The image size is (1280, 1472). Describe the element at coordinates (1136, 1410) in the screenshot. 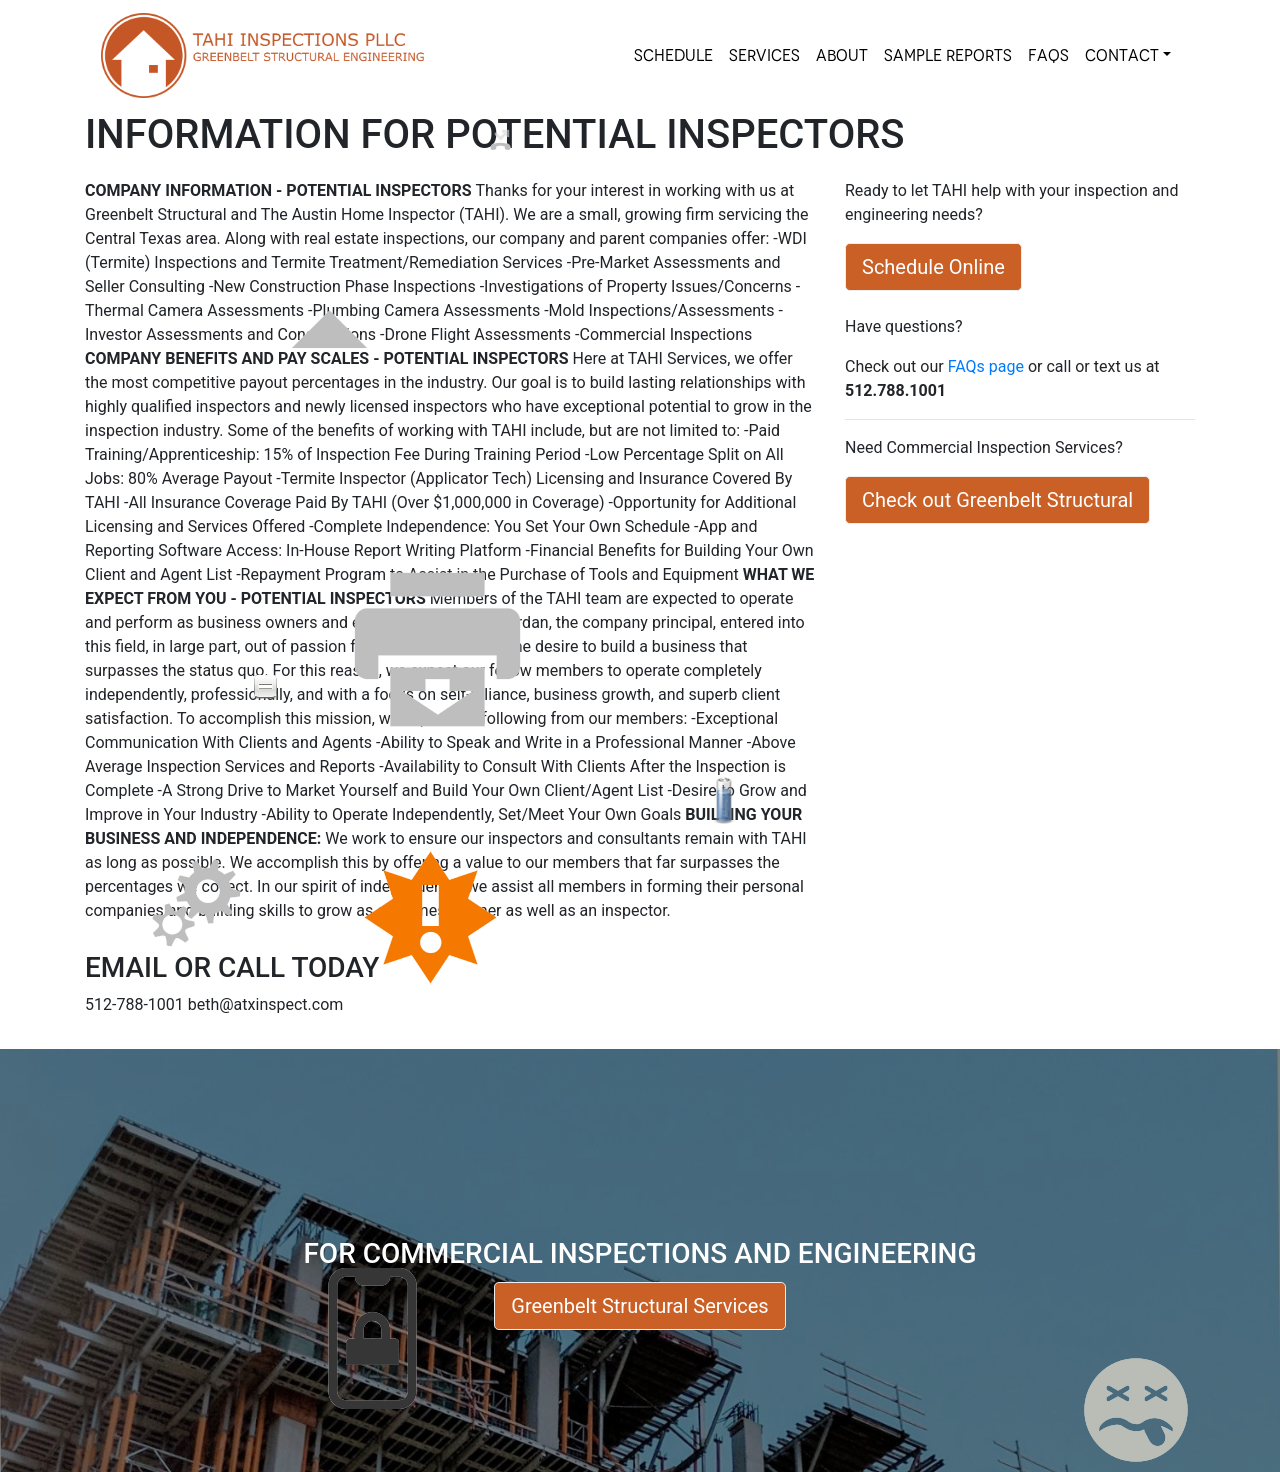

I see `indicates feeling unwell or sick status` at that location.